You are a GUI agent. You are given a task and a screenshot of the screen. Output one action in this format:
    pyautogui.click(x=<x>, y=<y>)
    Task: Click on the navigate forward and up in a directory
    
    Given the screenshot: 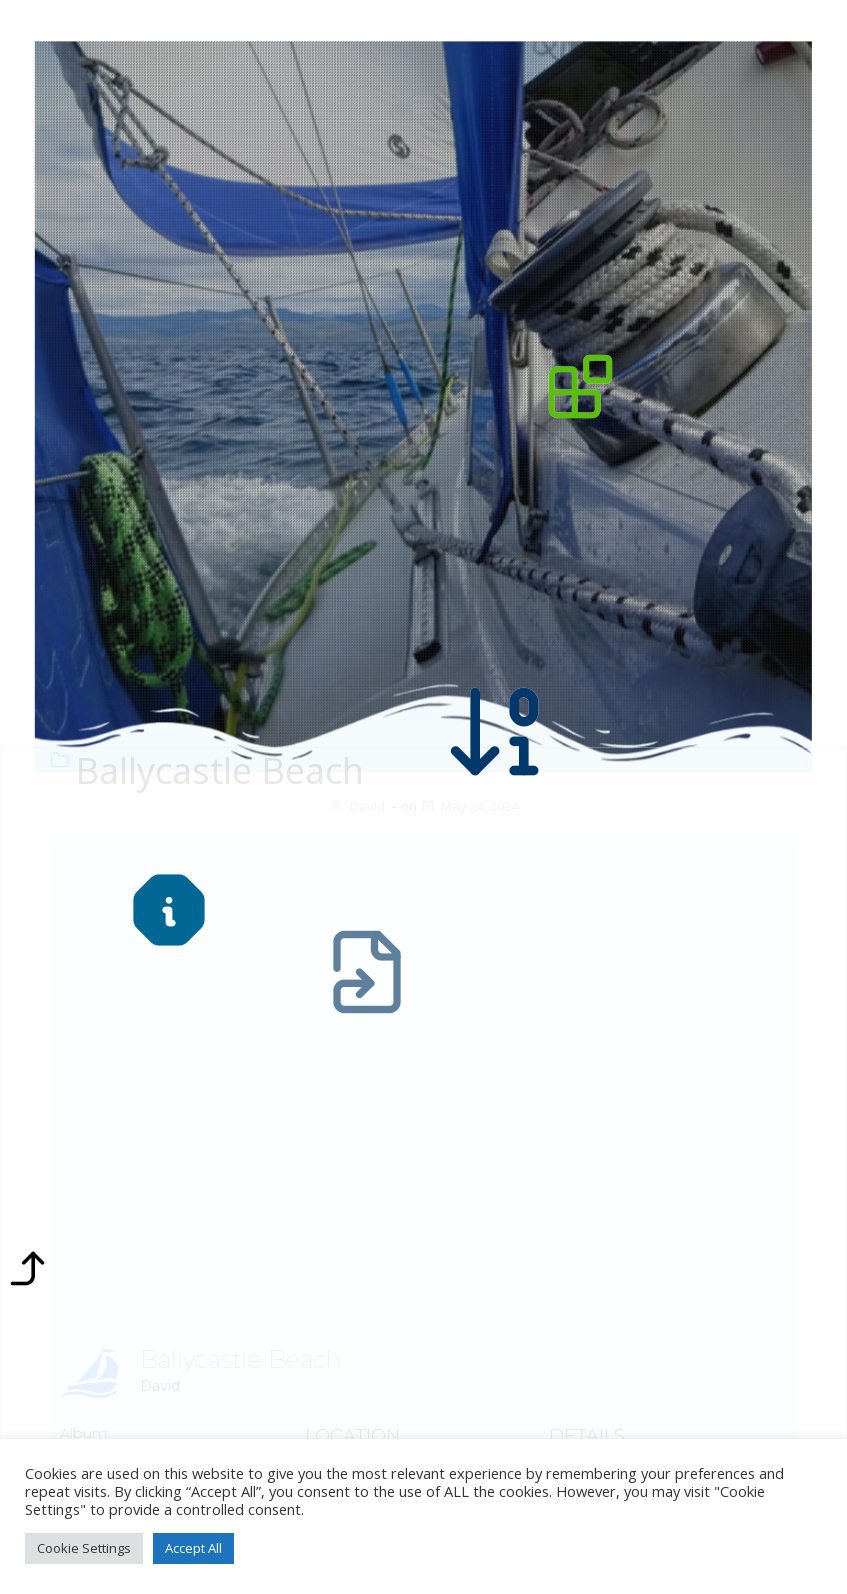 What is the action you would take?
    pyautogui.click(x=27, y=1268)
    